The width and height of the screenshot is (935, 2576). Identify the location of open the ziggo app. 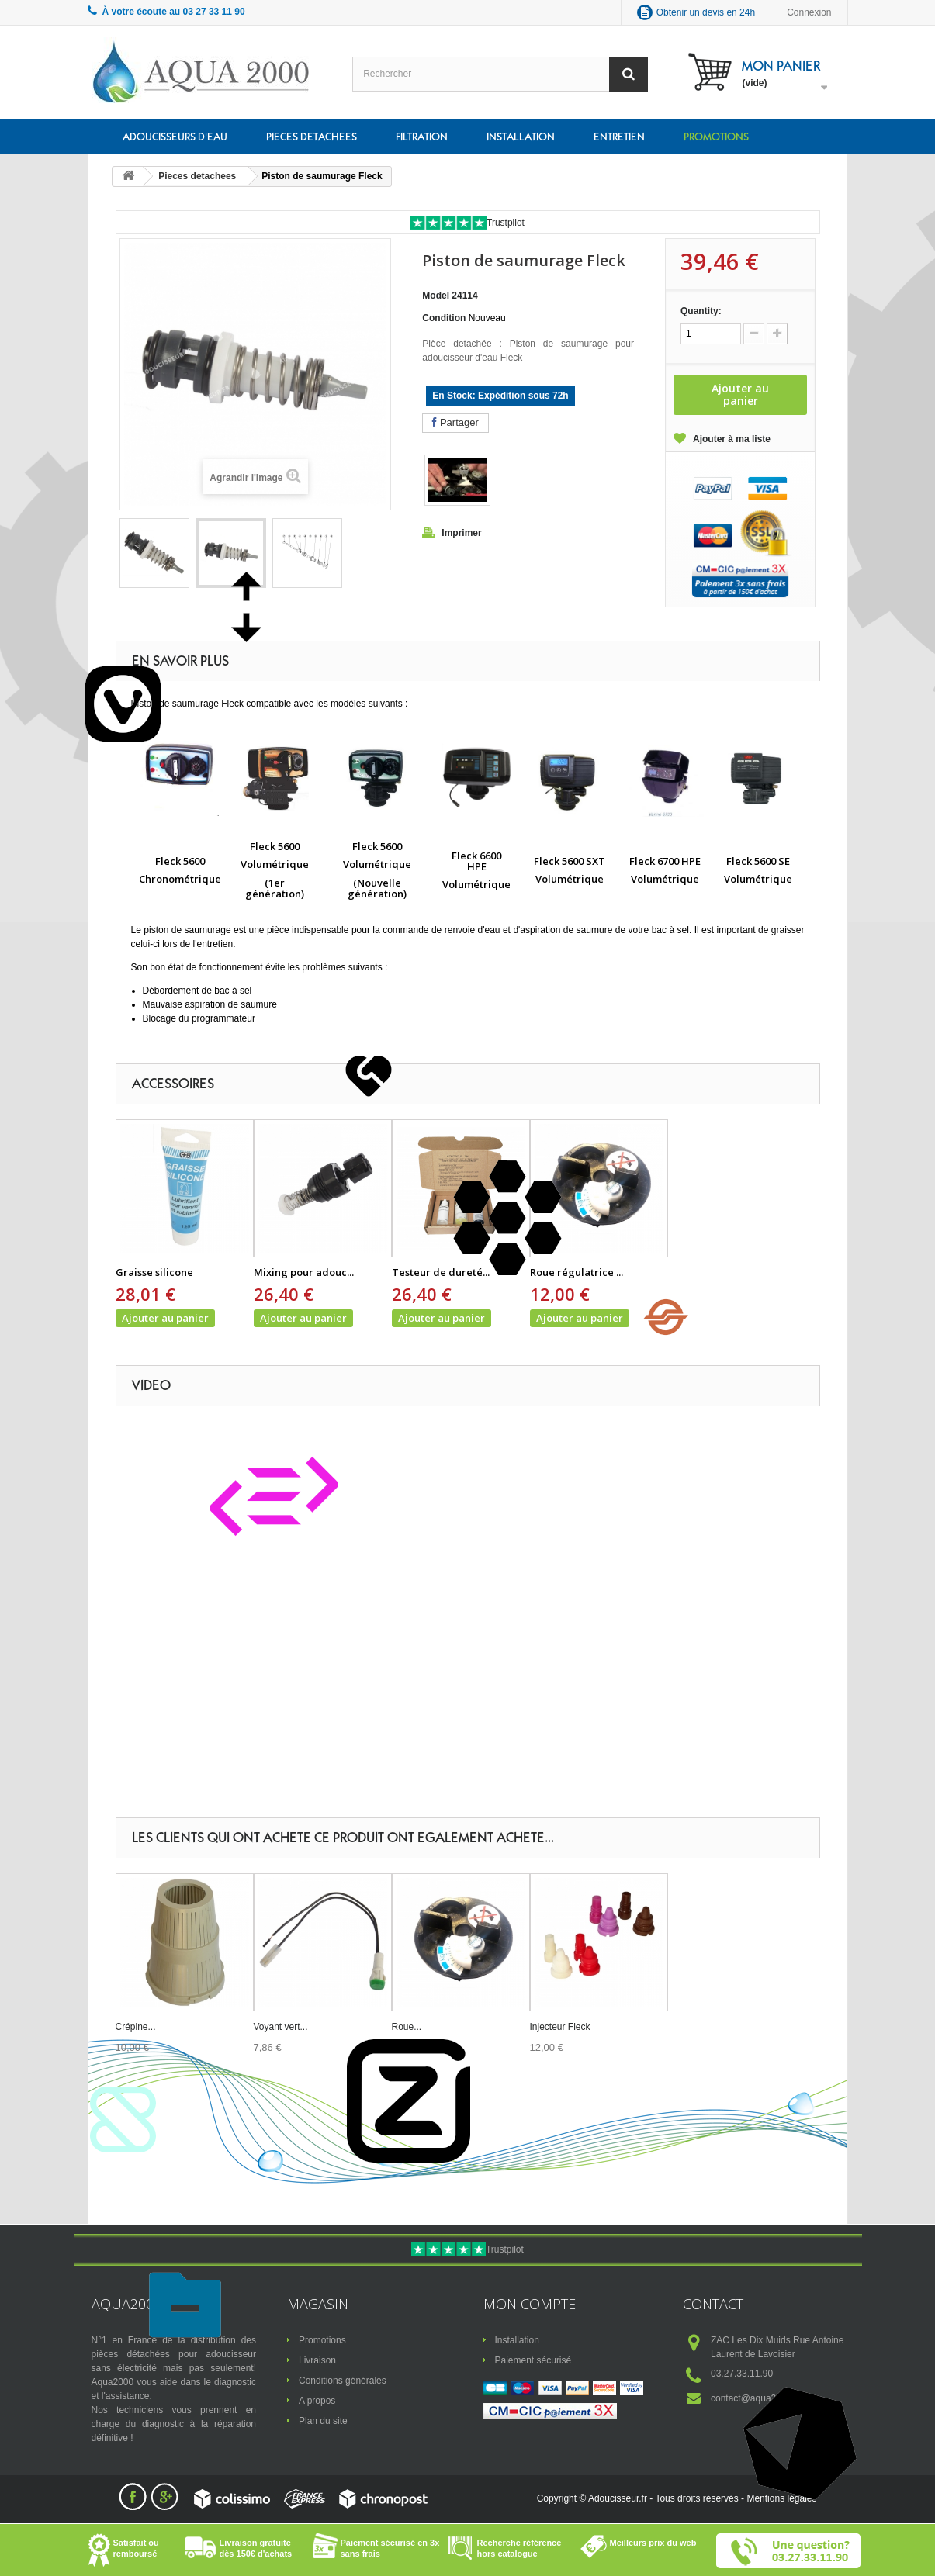
(408, 2101).